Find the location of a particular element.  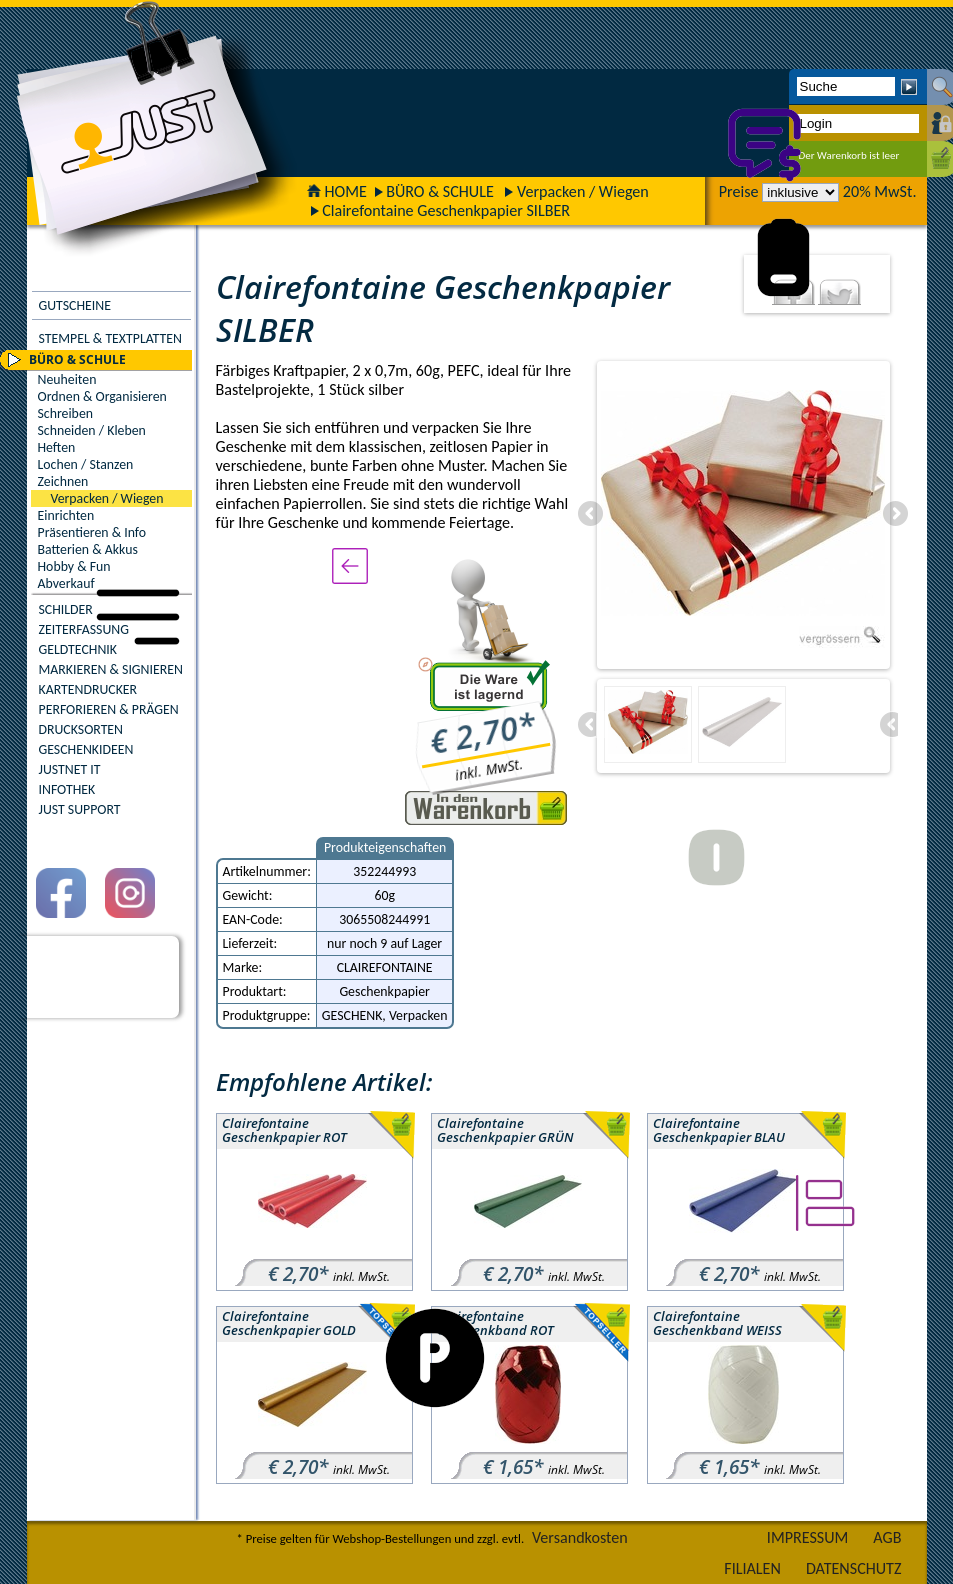

indicates parking available or parking location is located at coordinates (435, 1358).